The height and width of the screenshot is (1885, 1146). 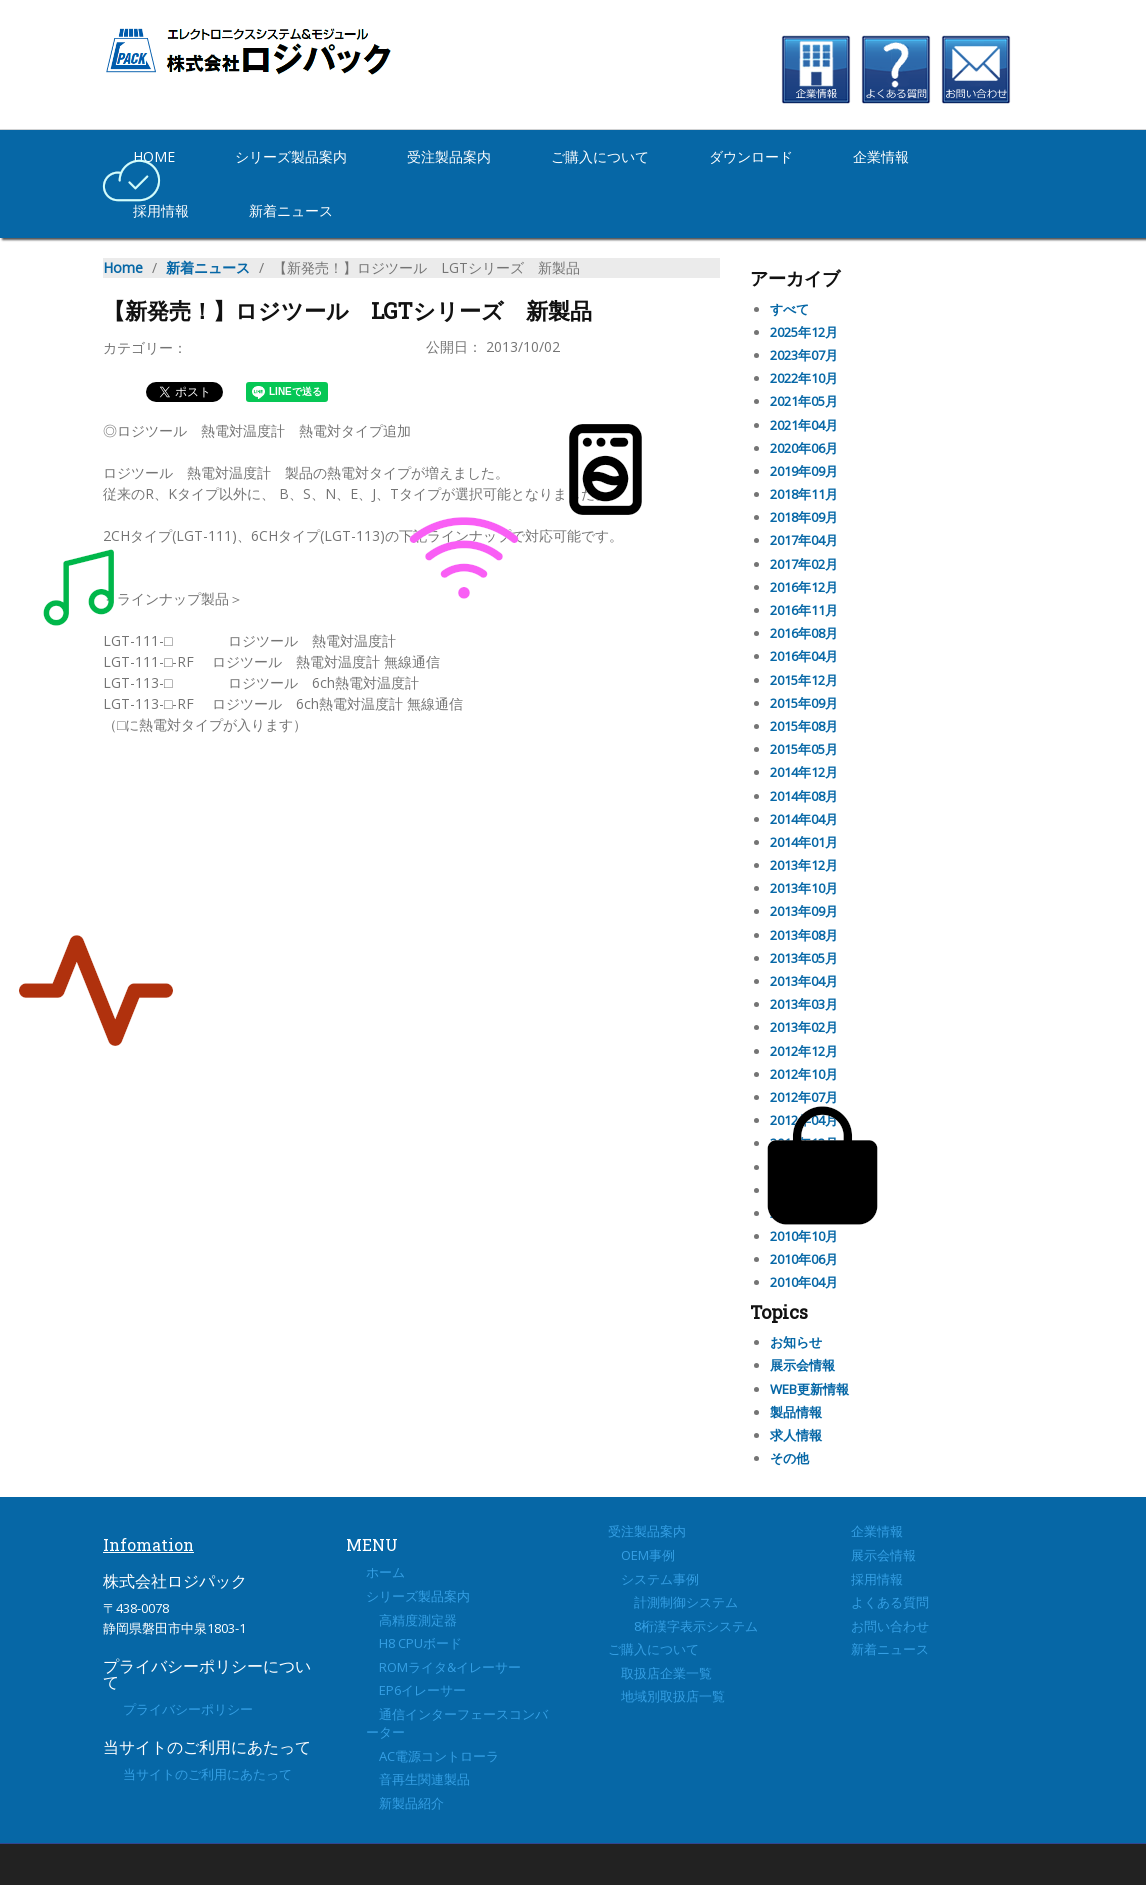 What do you see at coordinates (131, 180) in the screenshot?
I see `file successfully uploaded to cloud storage` at bounding box center [131, 180].